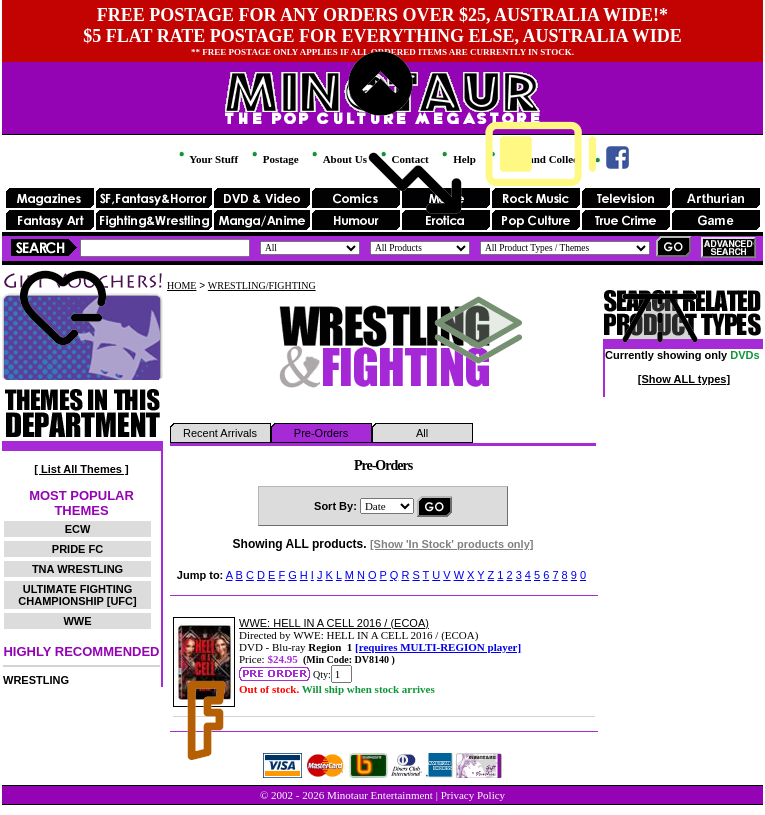 The height and width of the screenshot is (815, 765). What do you see at coordinates (539, 154) in the screenshot?
I see `indicates battery at medium charge level` at bounding box center [539, 154].